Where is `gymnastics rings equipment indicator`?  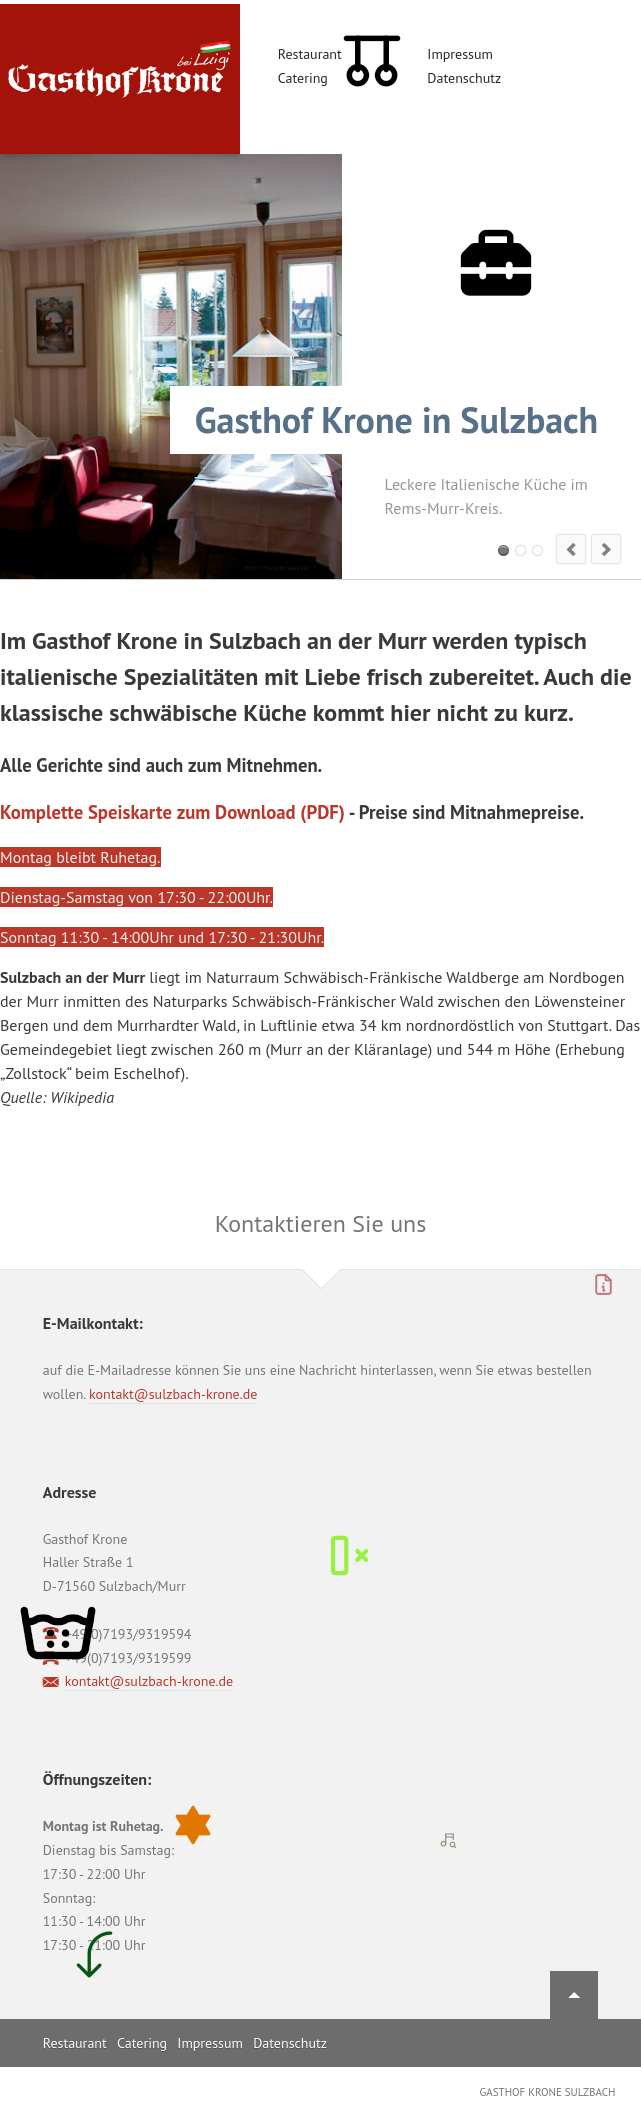 gymnastics rings equipment indicator is located at coordinates (372, 61).